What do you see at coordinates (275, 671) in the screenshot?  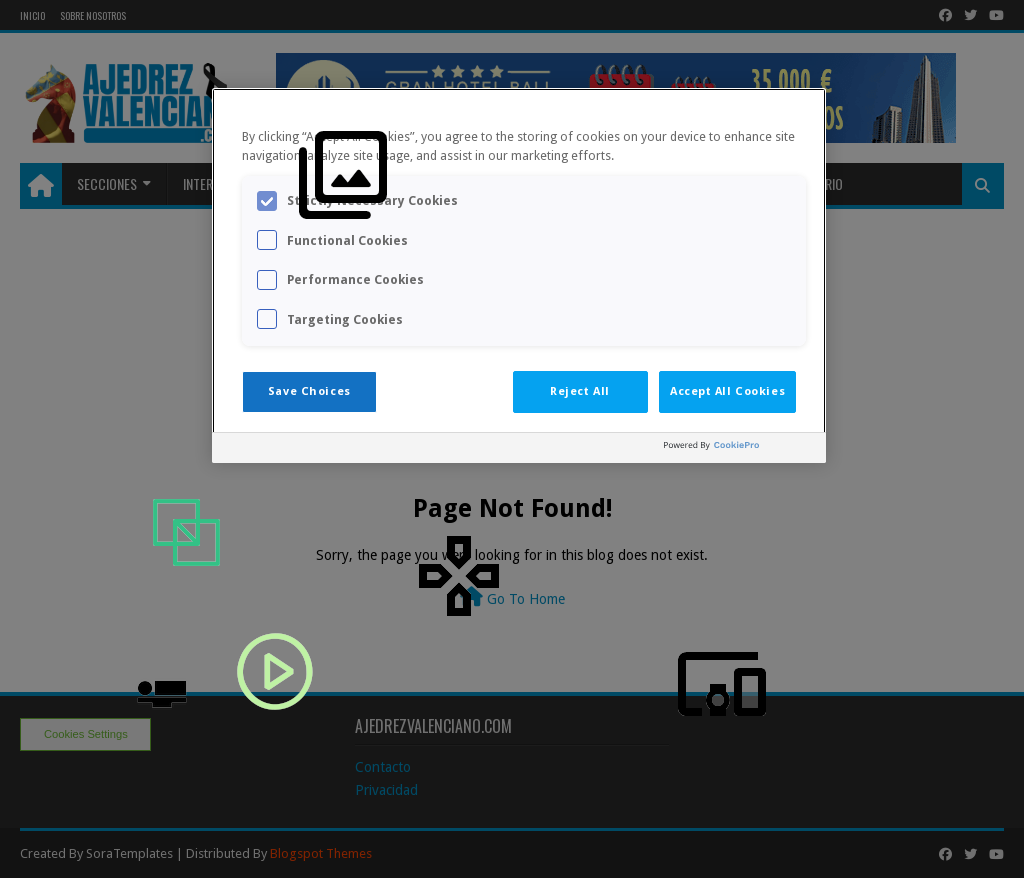 I see `play media or start video playback` at bounding box center [275, 671].